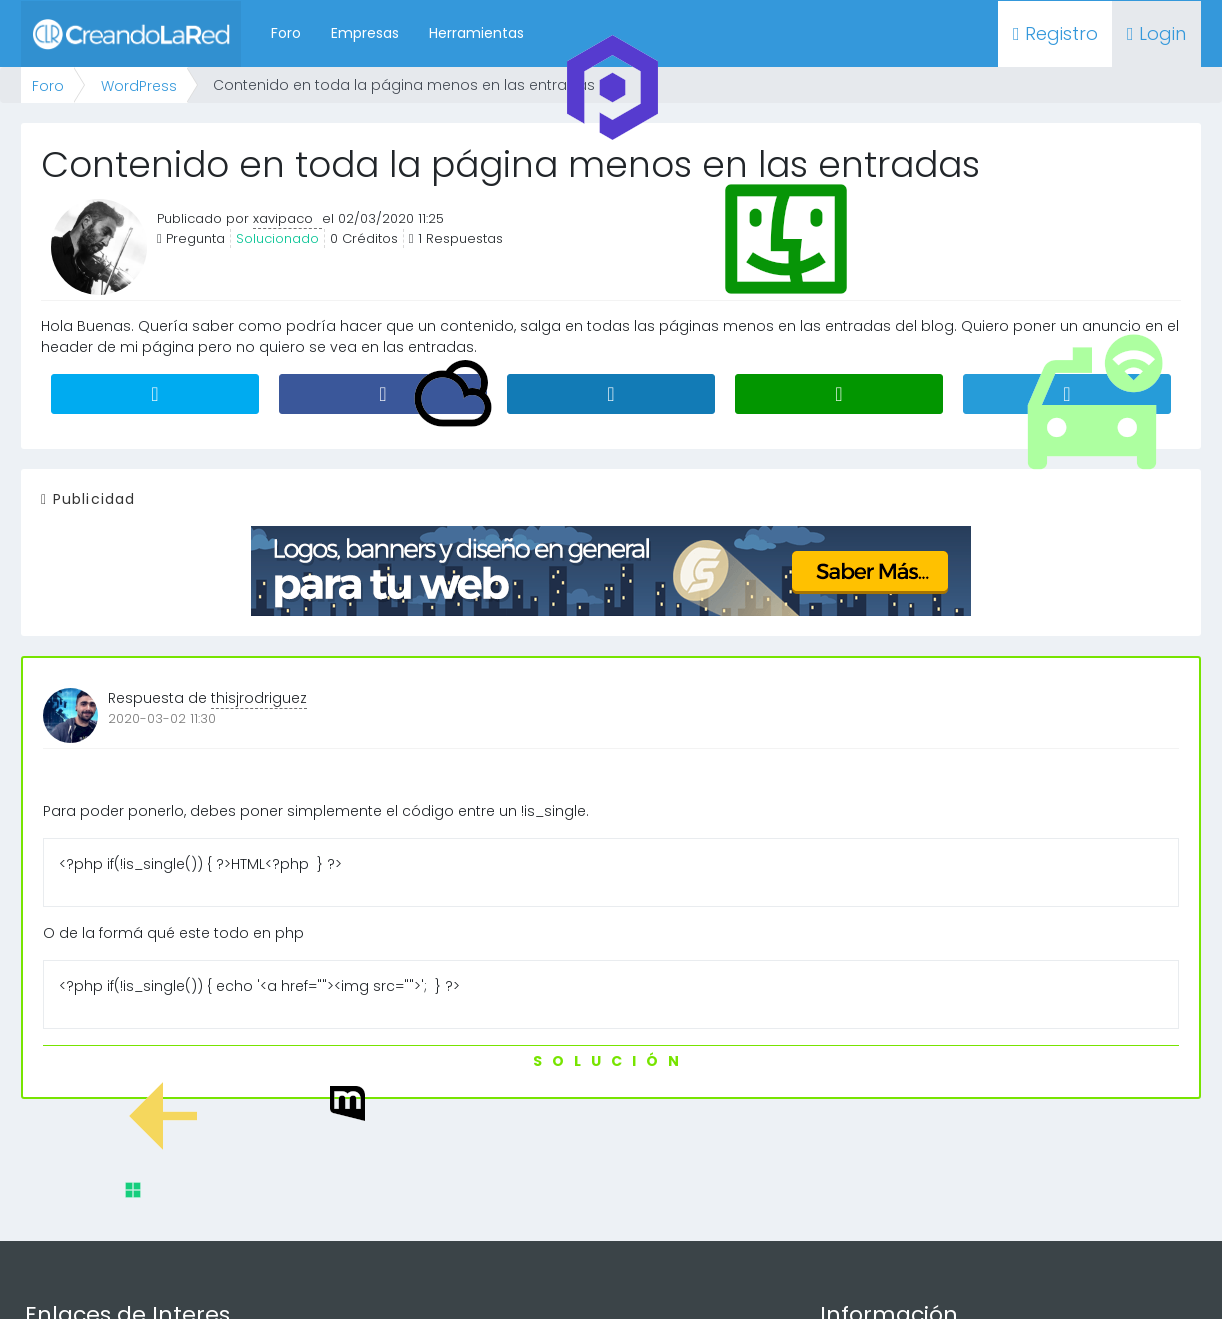  Describe the element at coordinates (133, 1190) in the screenshot. I see `sign in with microsoft account` at that location.